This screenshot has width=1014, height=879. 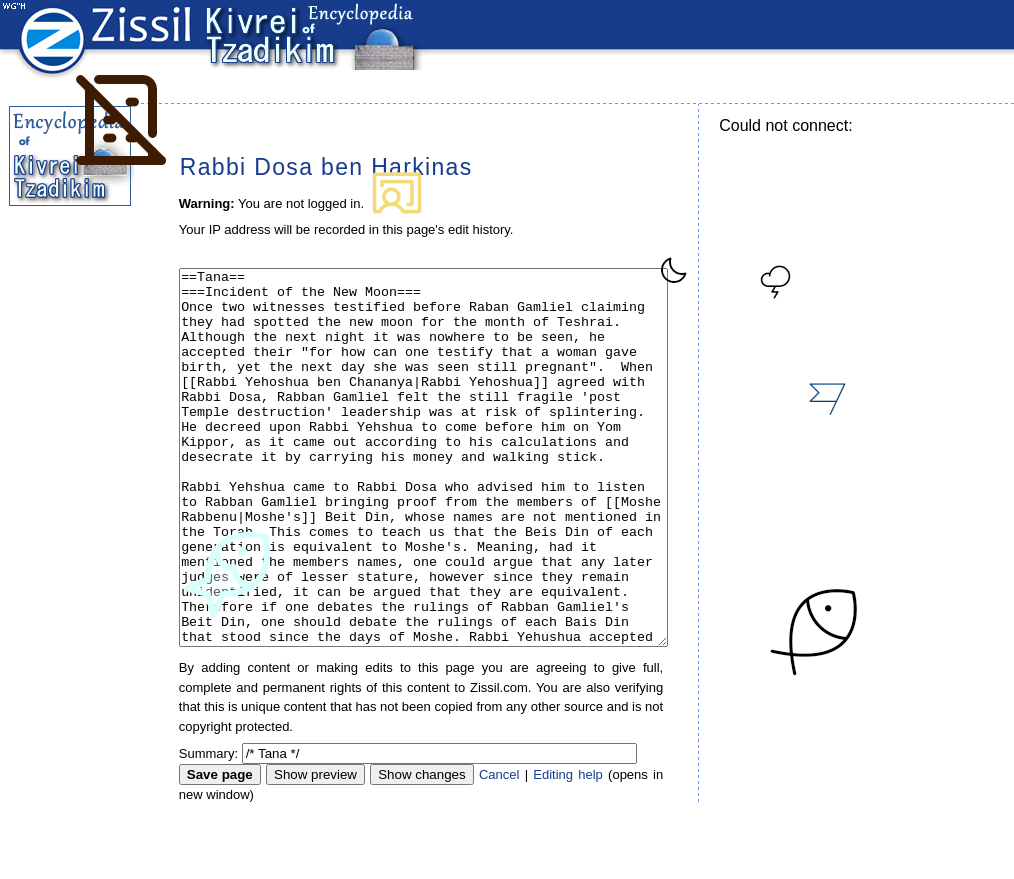 What do you see at coordinates (397, 193) in the screenshot?
I see `access teaching or presentation mode` at bounding box center [397, 193].